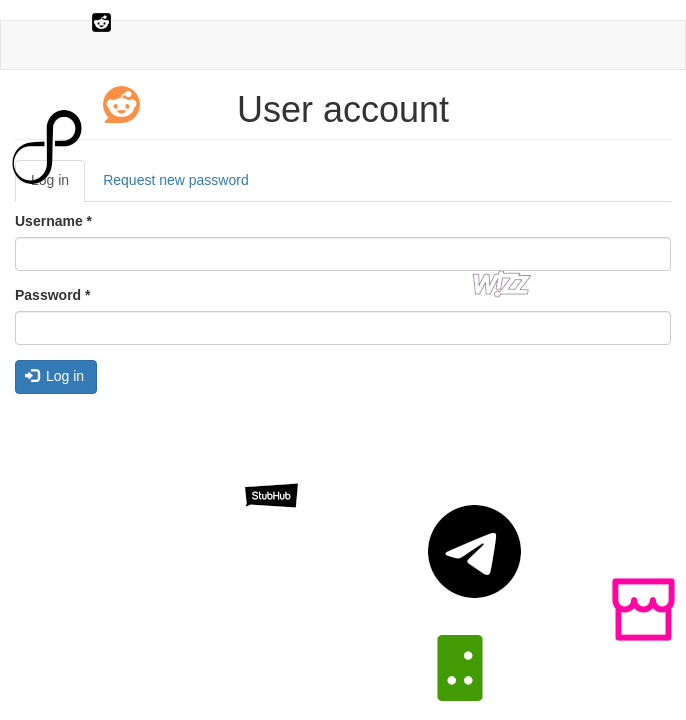 The height and width of the screenshot is (720, 686). What do you see at coordinates (271, 495) in the screenshot?
I see `open the StubHub app` at bounding box center [271, 495].